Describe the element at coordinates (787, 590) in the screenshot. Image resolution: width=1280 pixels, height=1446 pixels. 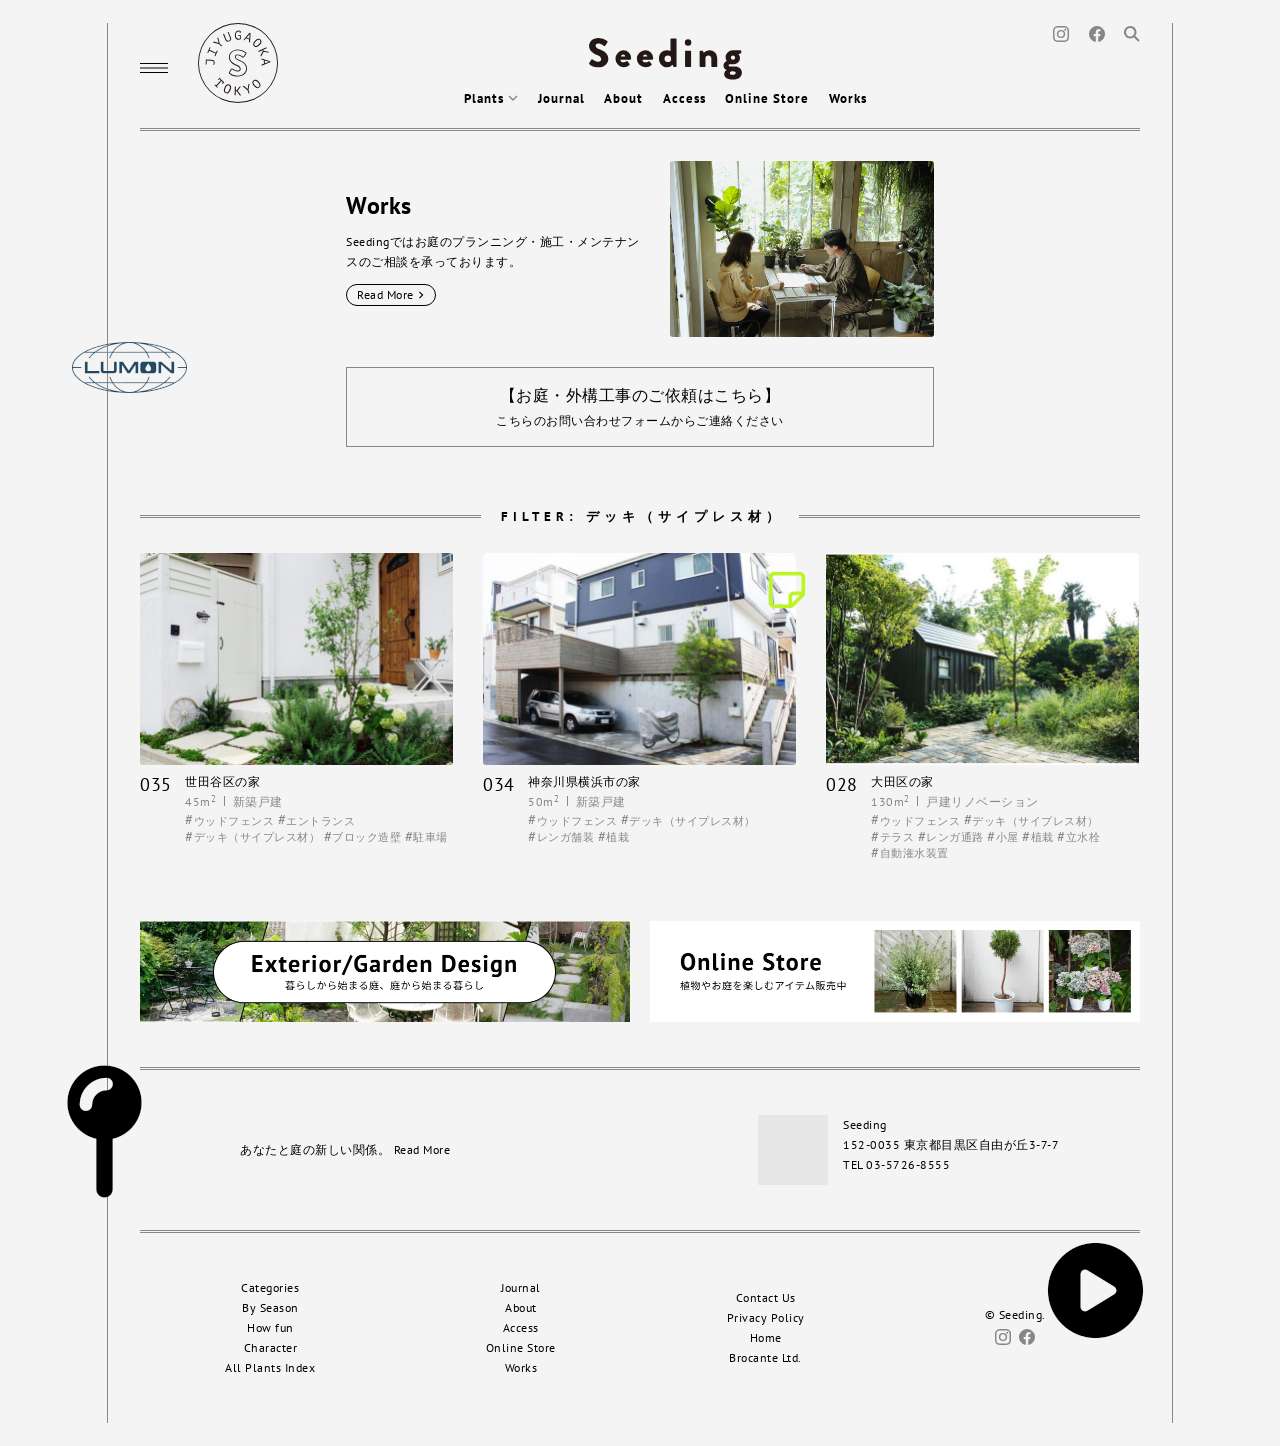
I see `create a new note` at that location.